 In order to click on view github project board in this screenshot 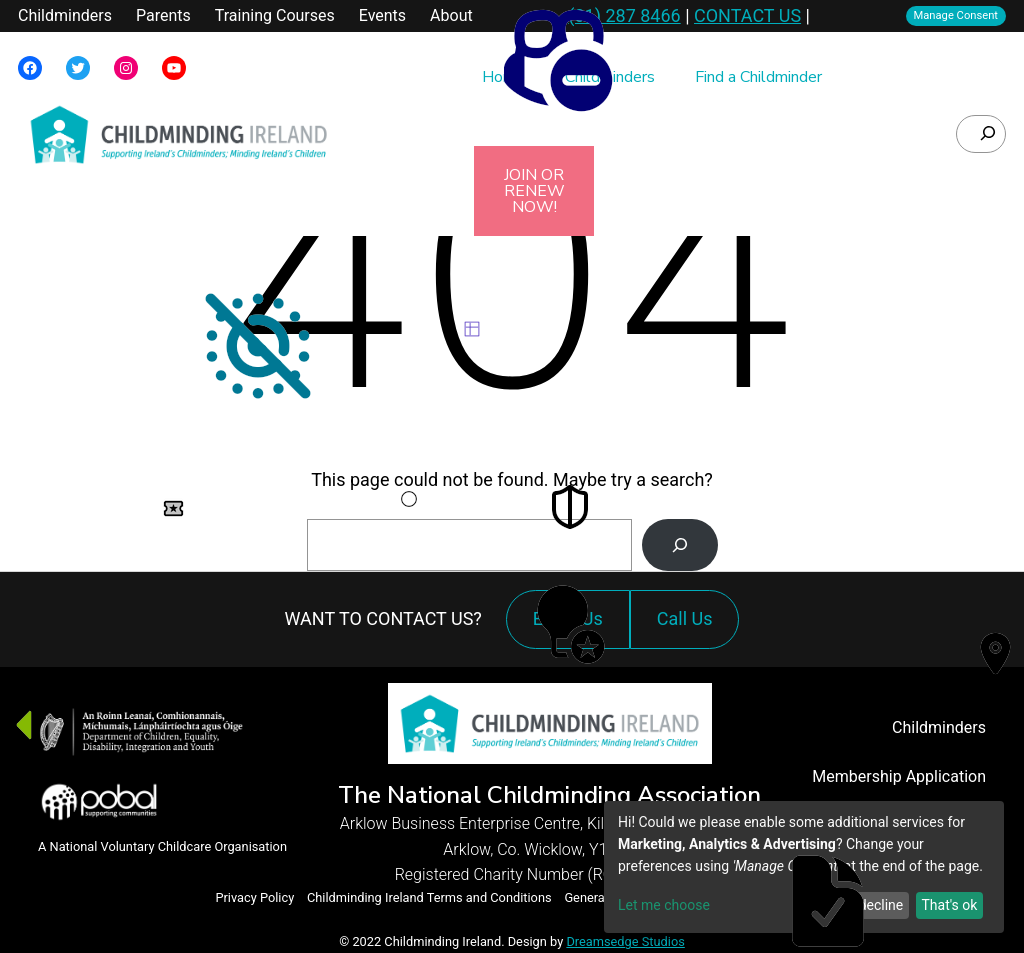, I will do `click(472, 329)`.